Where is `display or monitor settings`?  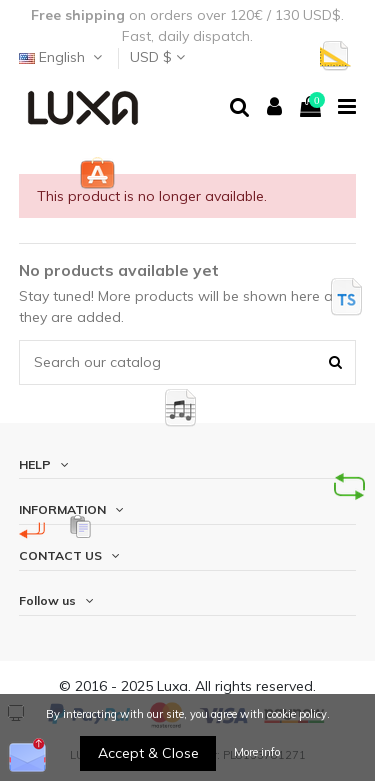
display or monitor settings is located at coordinates (16, 713).